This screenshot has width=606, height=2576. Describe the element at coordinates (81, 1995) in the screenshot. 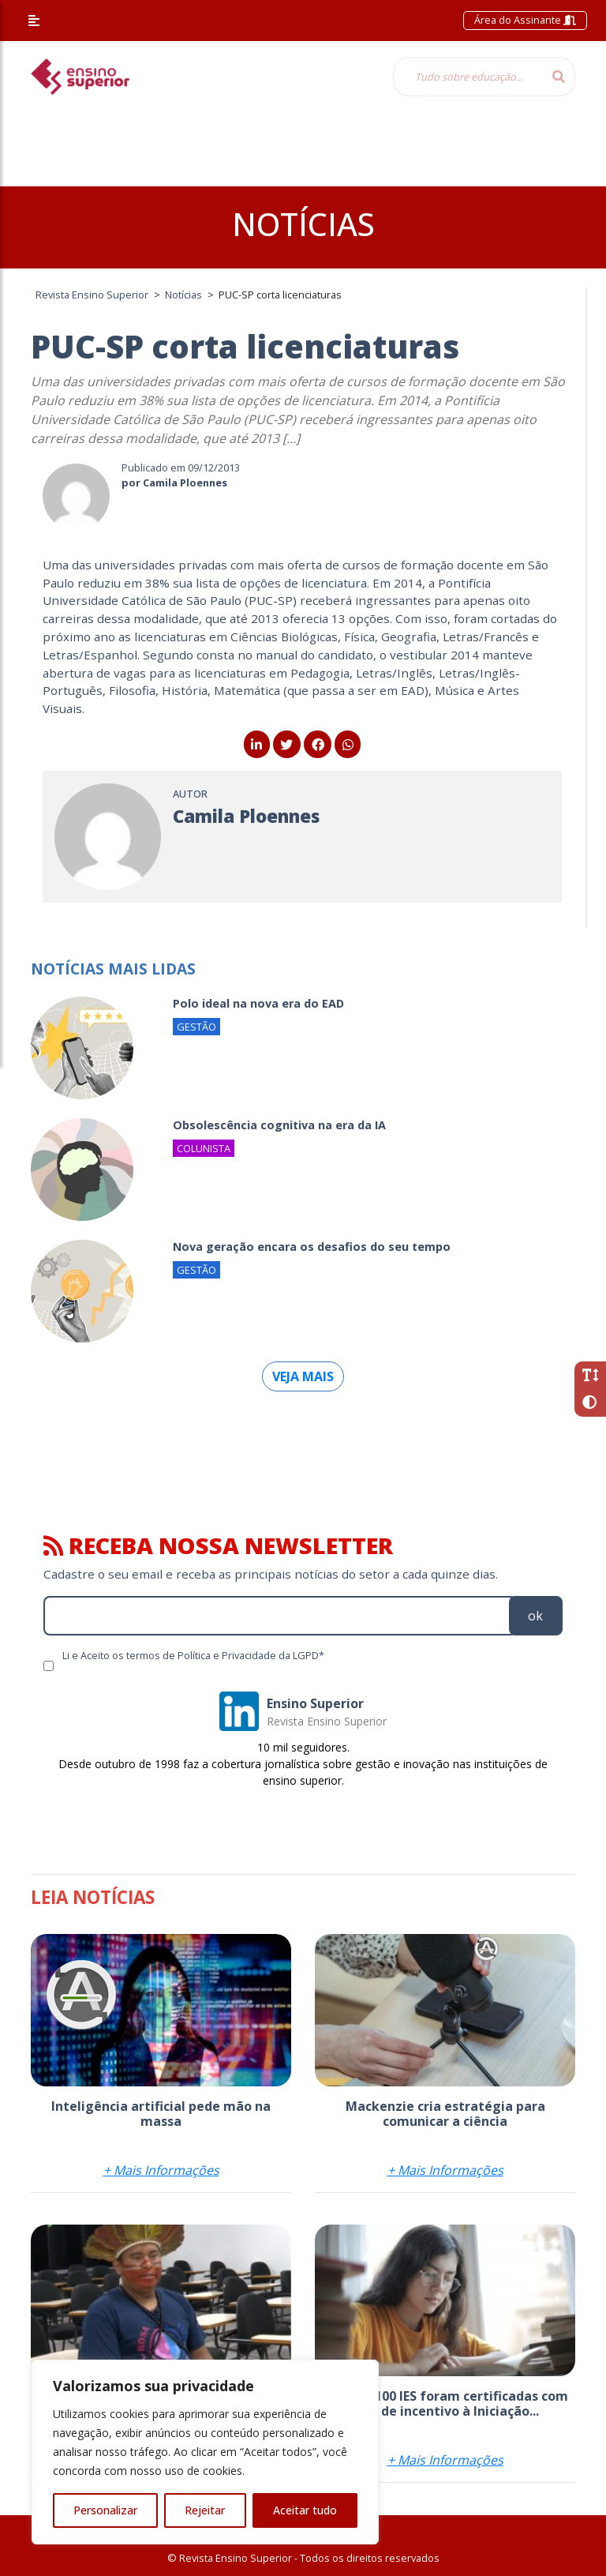

I see `open the software update manager` at that location.